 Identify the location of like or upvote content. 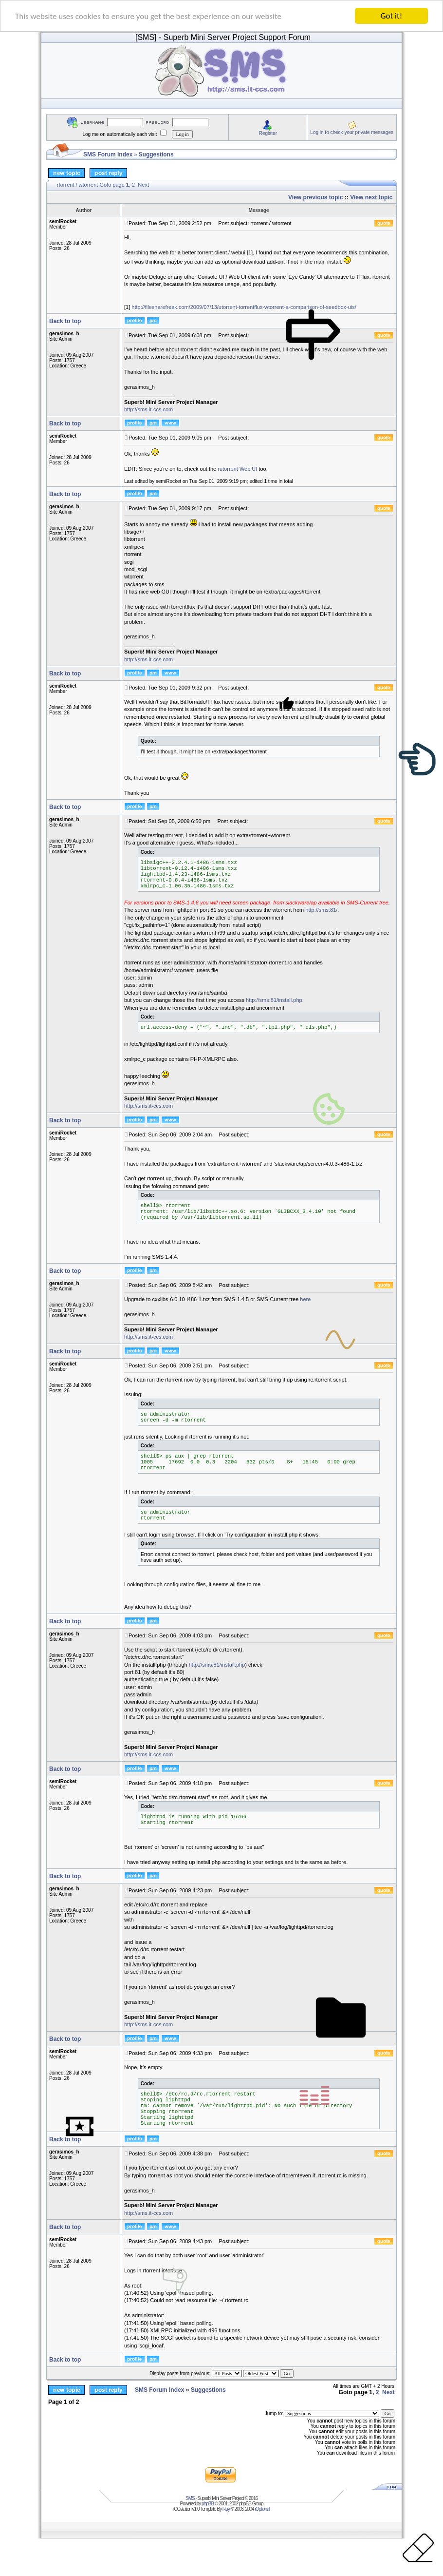
(286, 703).